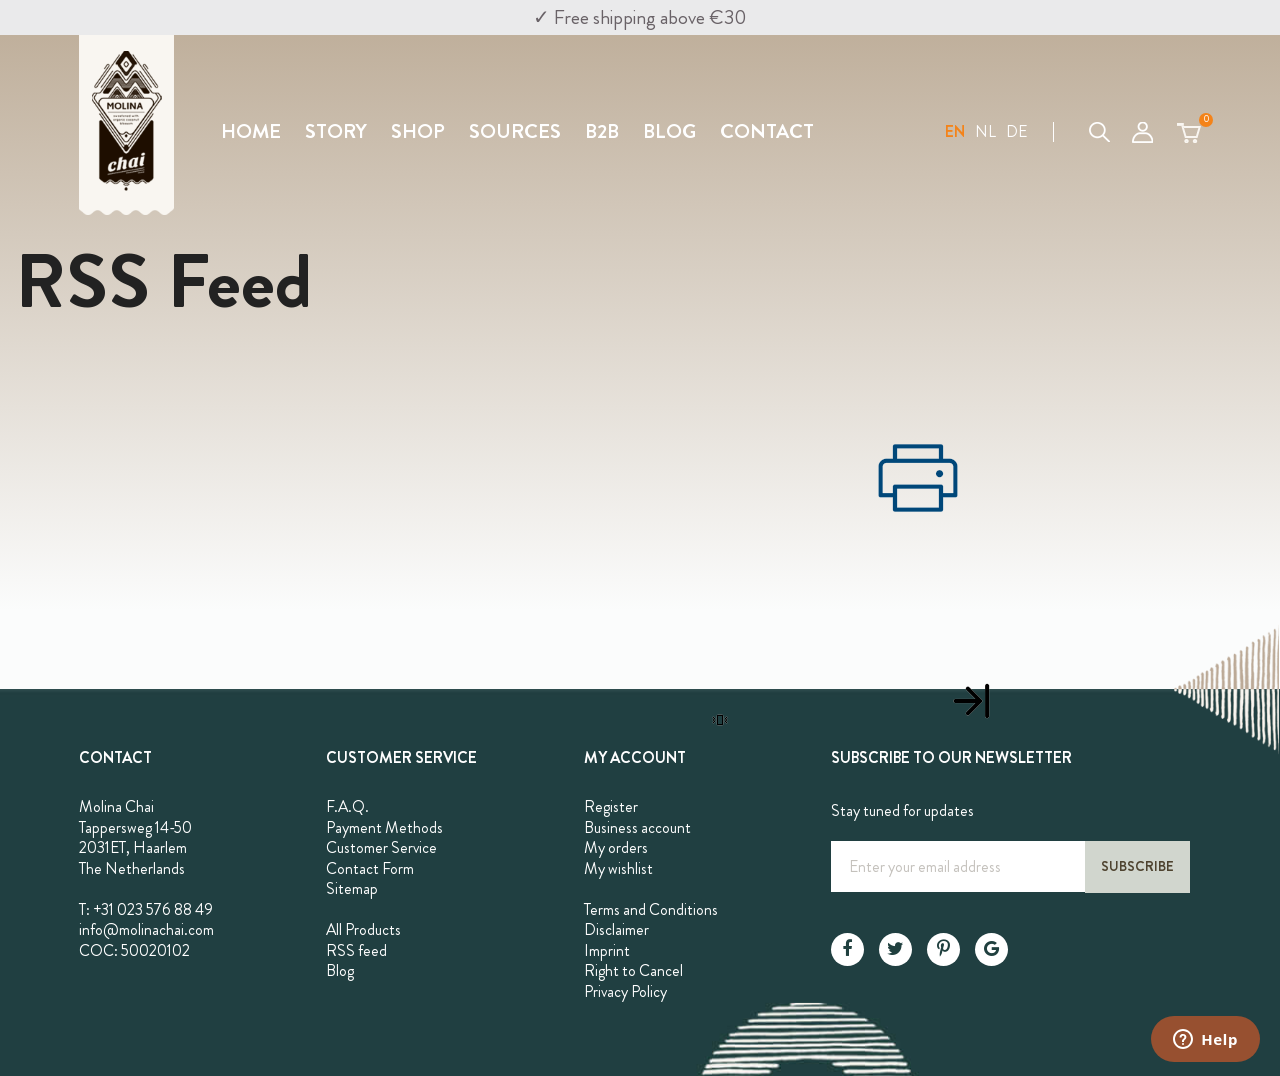  What do you see at coordinates (918, 478) in the screenshot?
I see `print current document or page` at bounding box center [918, 478].